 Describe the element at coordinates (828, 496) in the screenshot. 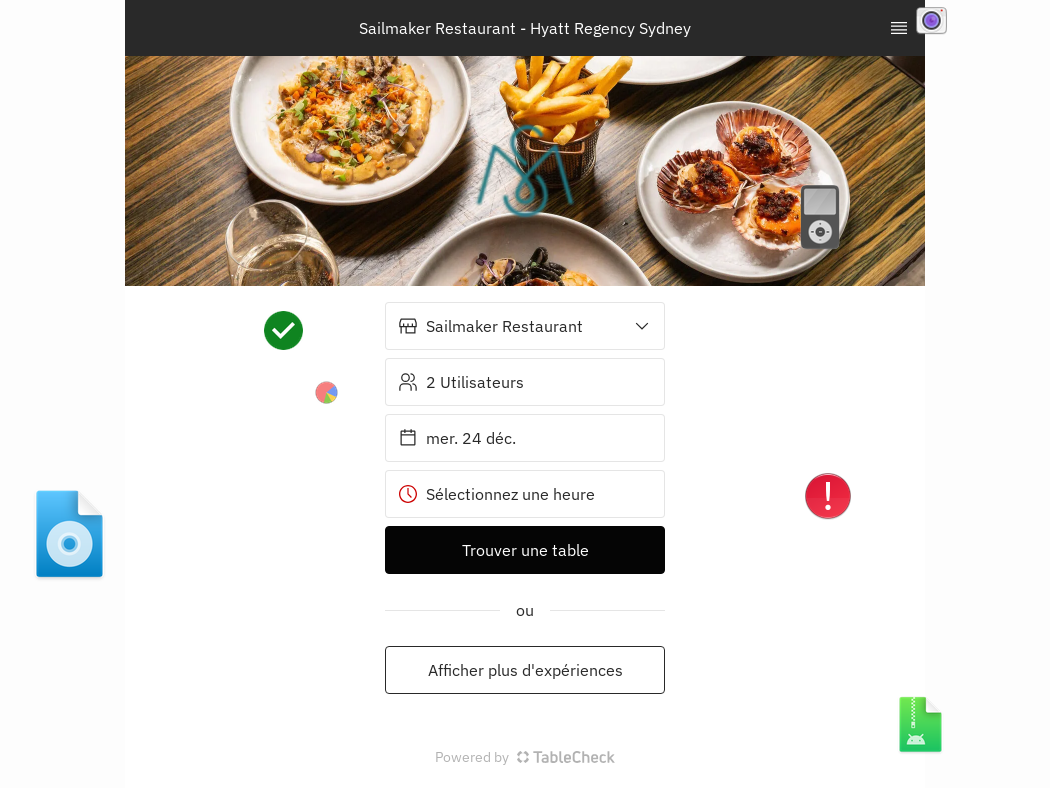

I see `indicates a warning or caution in a dialog` at that location.